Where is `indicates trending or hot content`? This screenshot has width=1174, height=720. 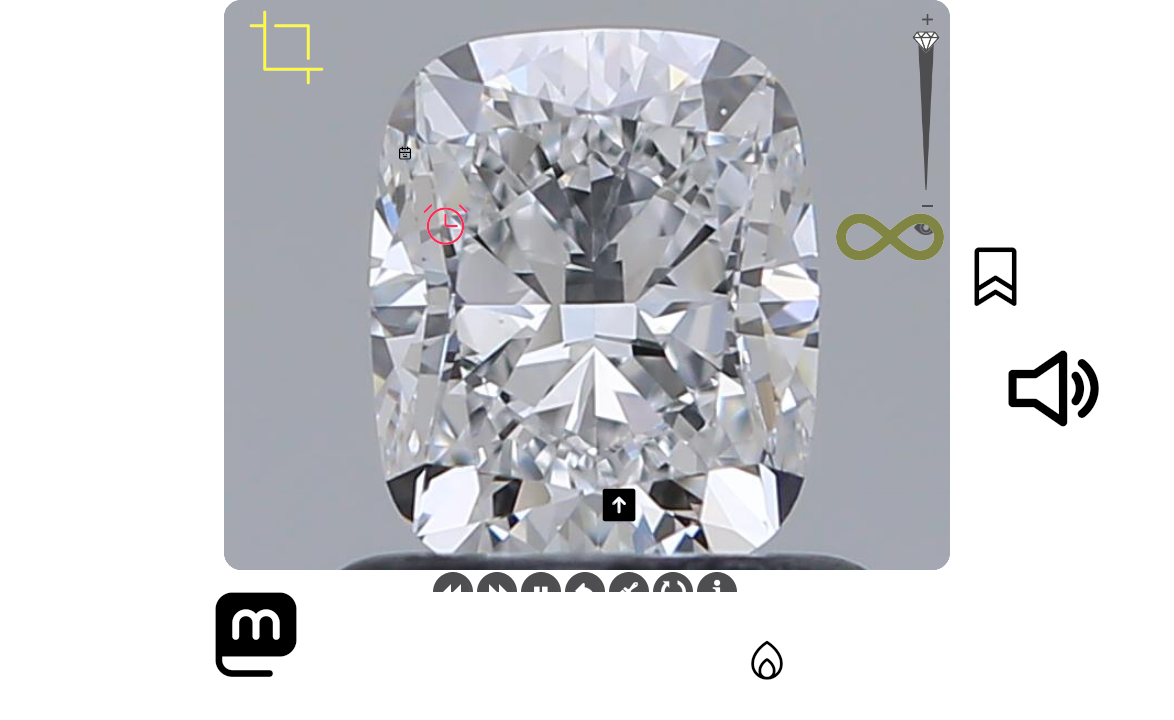 indicates trending or hot content is located at coordinates (767, 661).